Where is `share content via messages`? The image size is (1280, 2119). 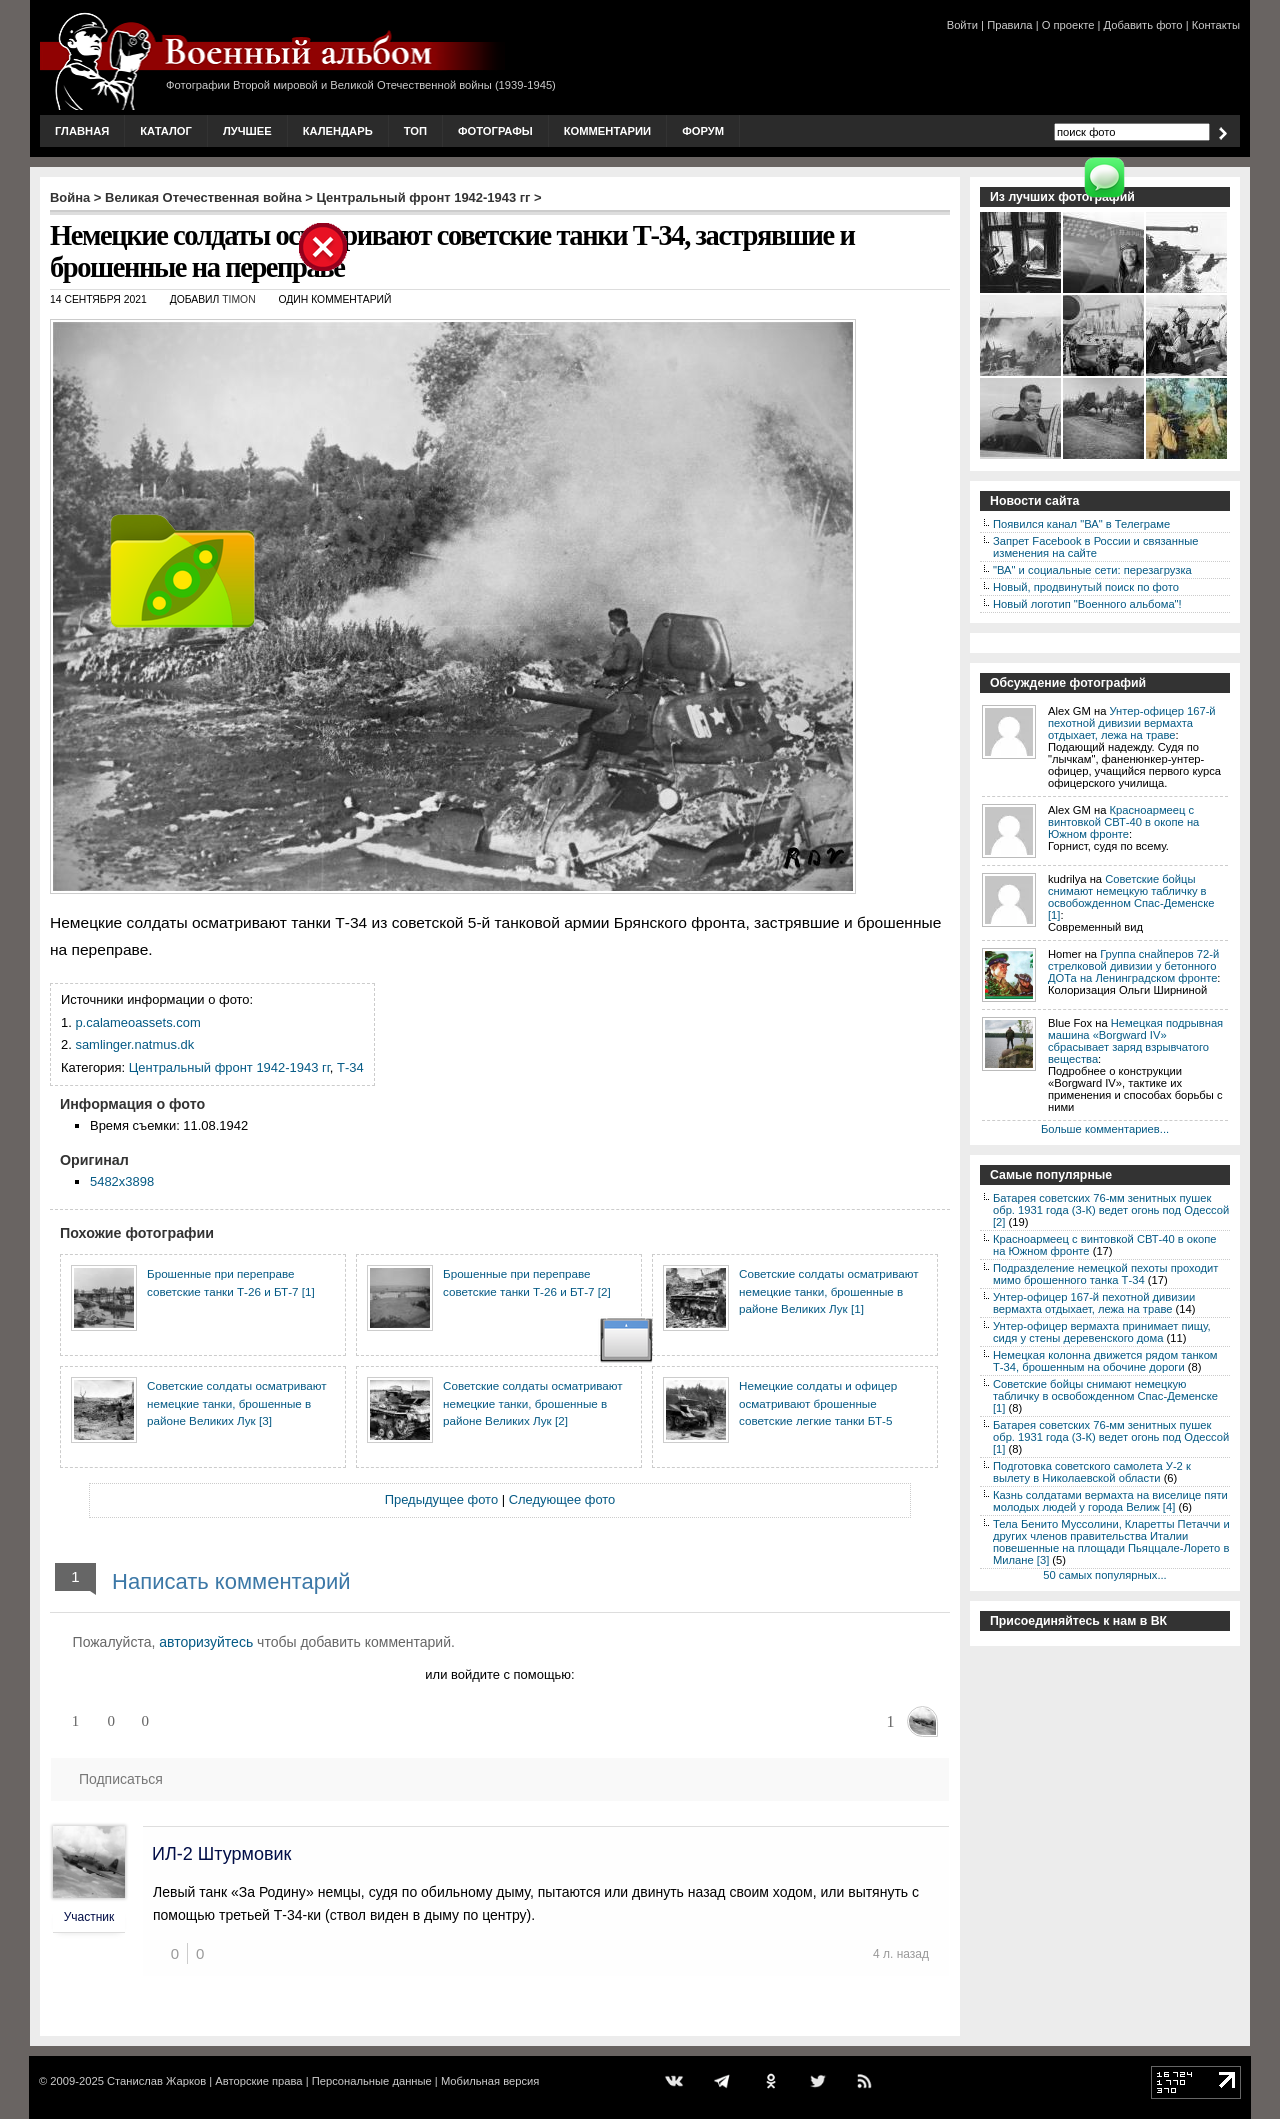 share content via messages is located at coordinates (1104, 177).